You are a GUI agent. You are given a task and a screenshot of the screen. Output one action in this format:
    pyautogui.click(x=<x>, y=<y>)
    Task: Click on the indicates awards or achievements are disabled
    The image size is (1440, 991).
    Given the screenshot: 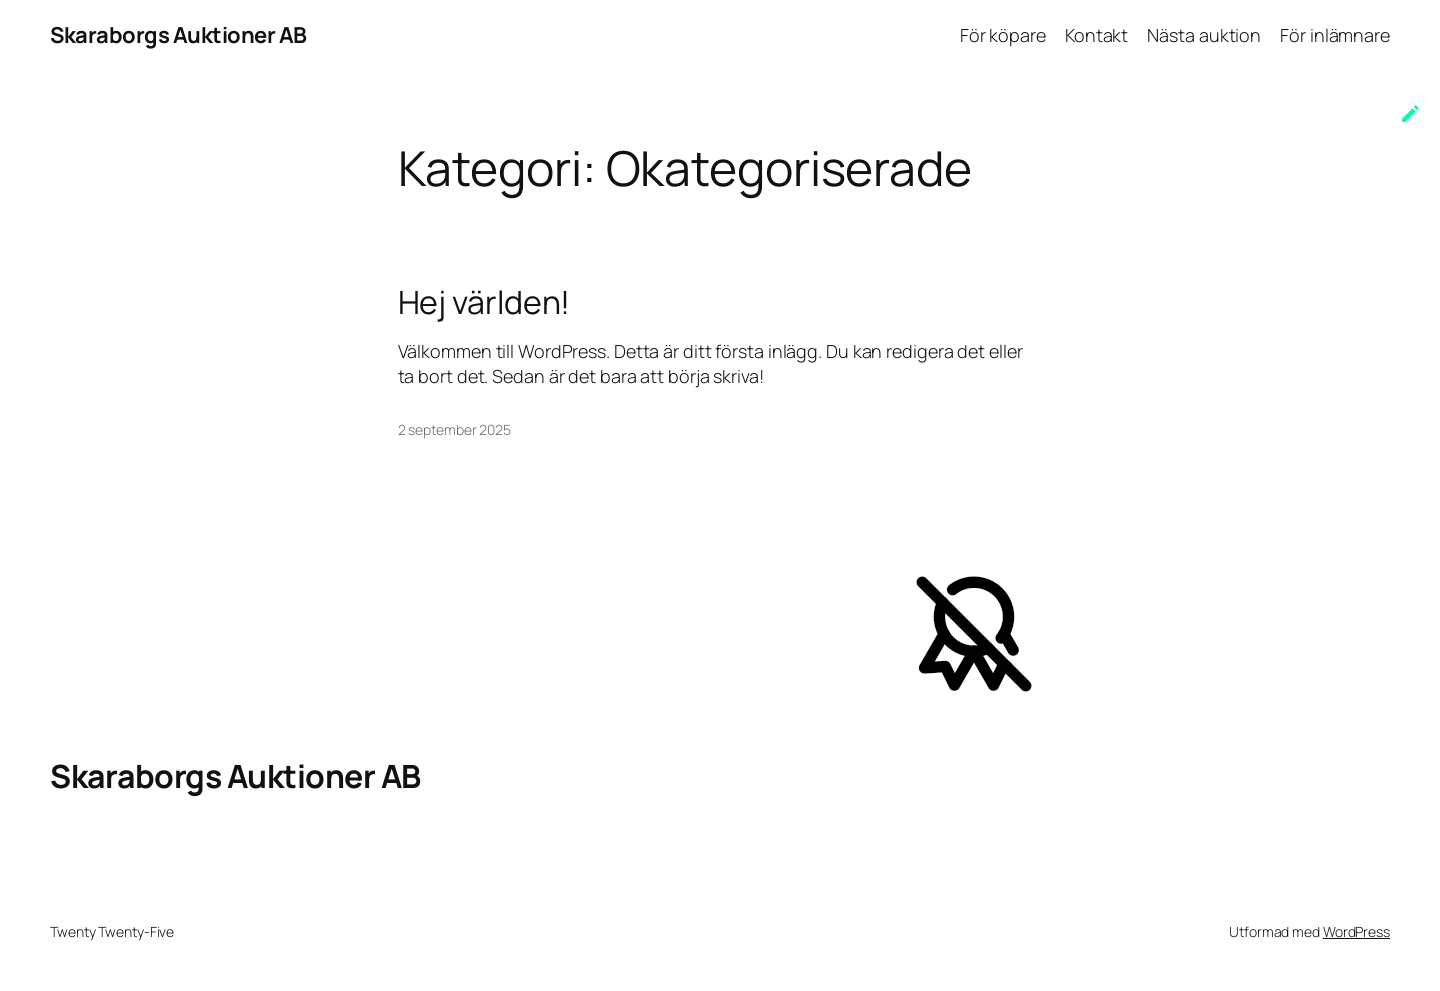 What is the action you would take?
    pyautogui.click(x=974, y=634)
    